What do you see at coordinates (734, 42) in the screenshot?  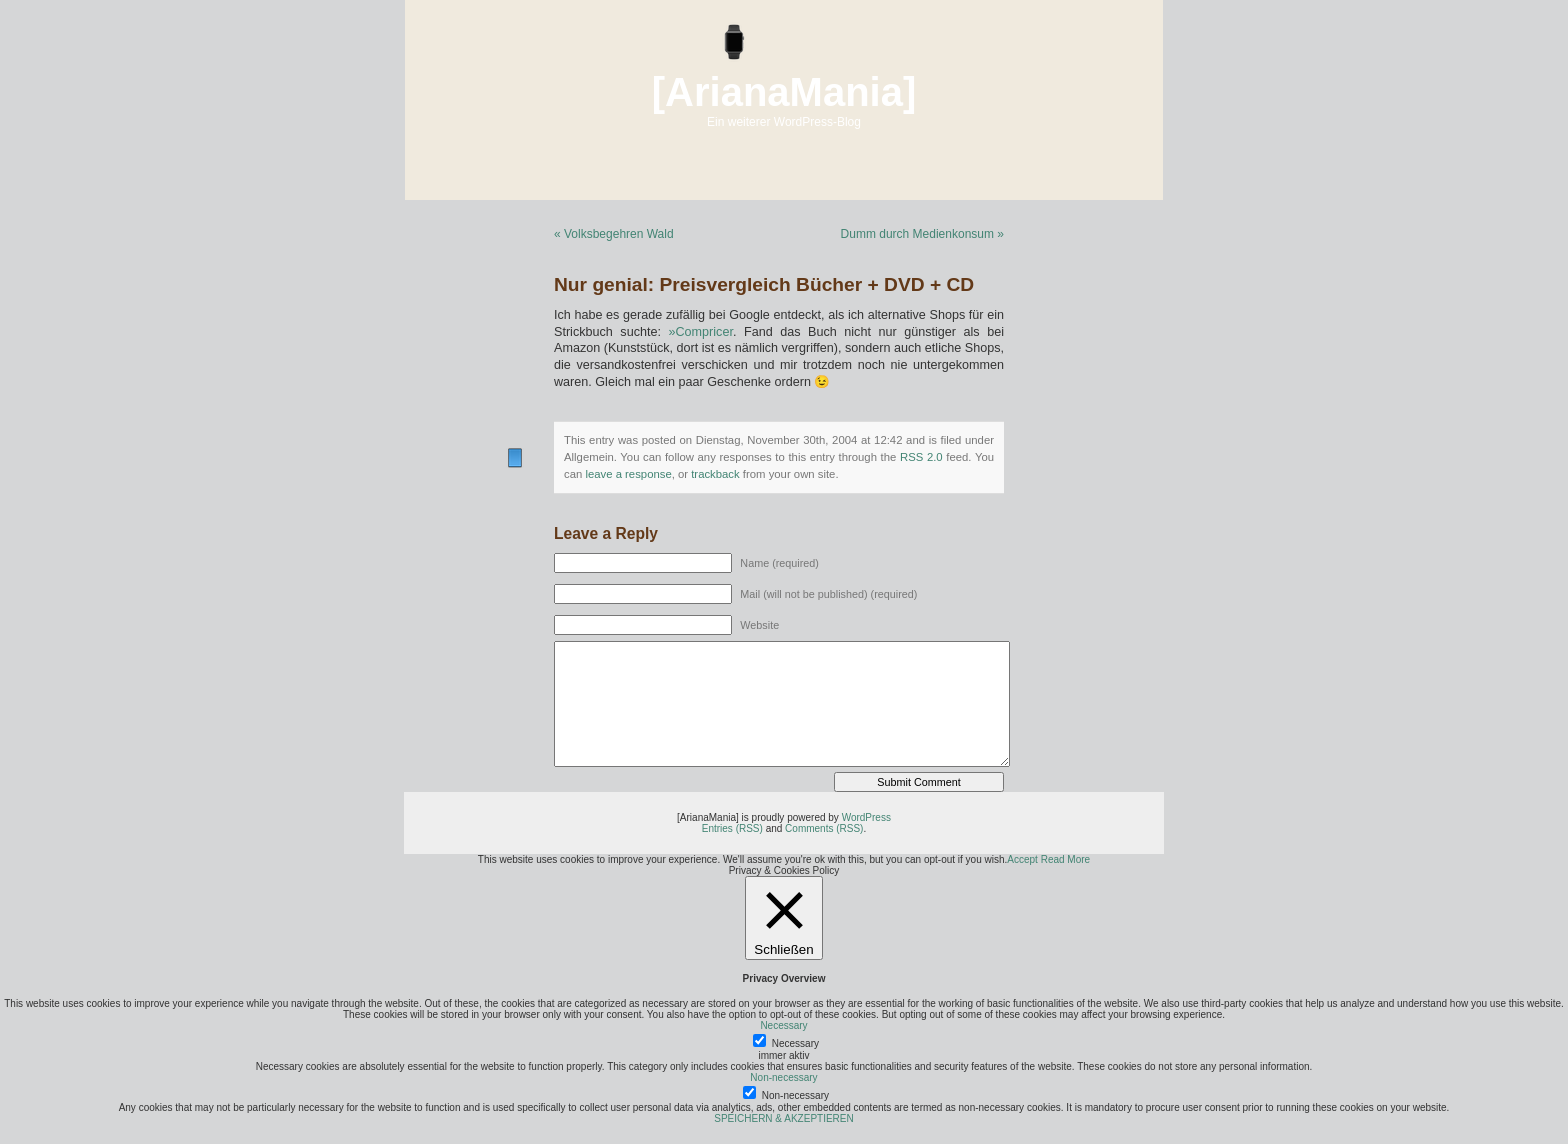 I see `apple watch device icon` at bounding box center [734, 42].